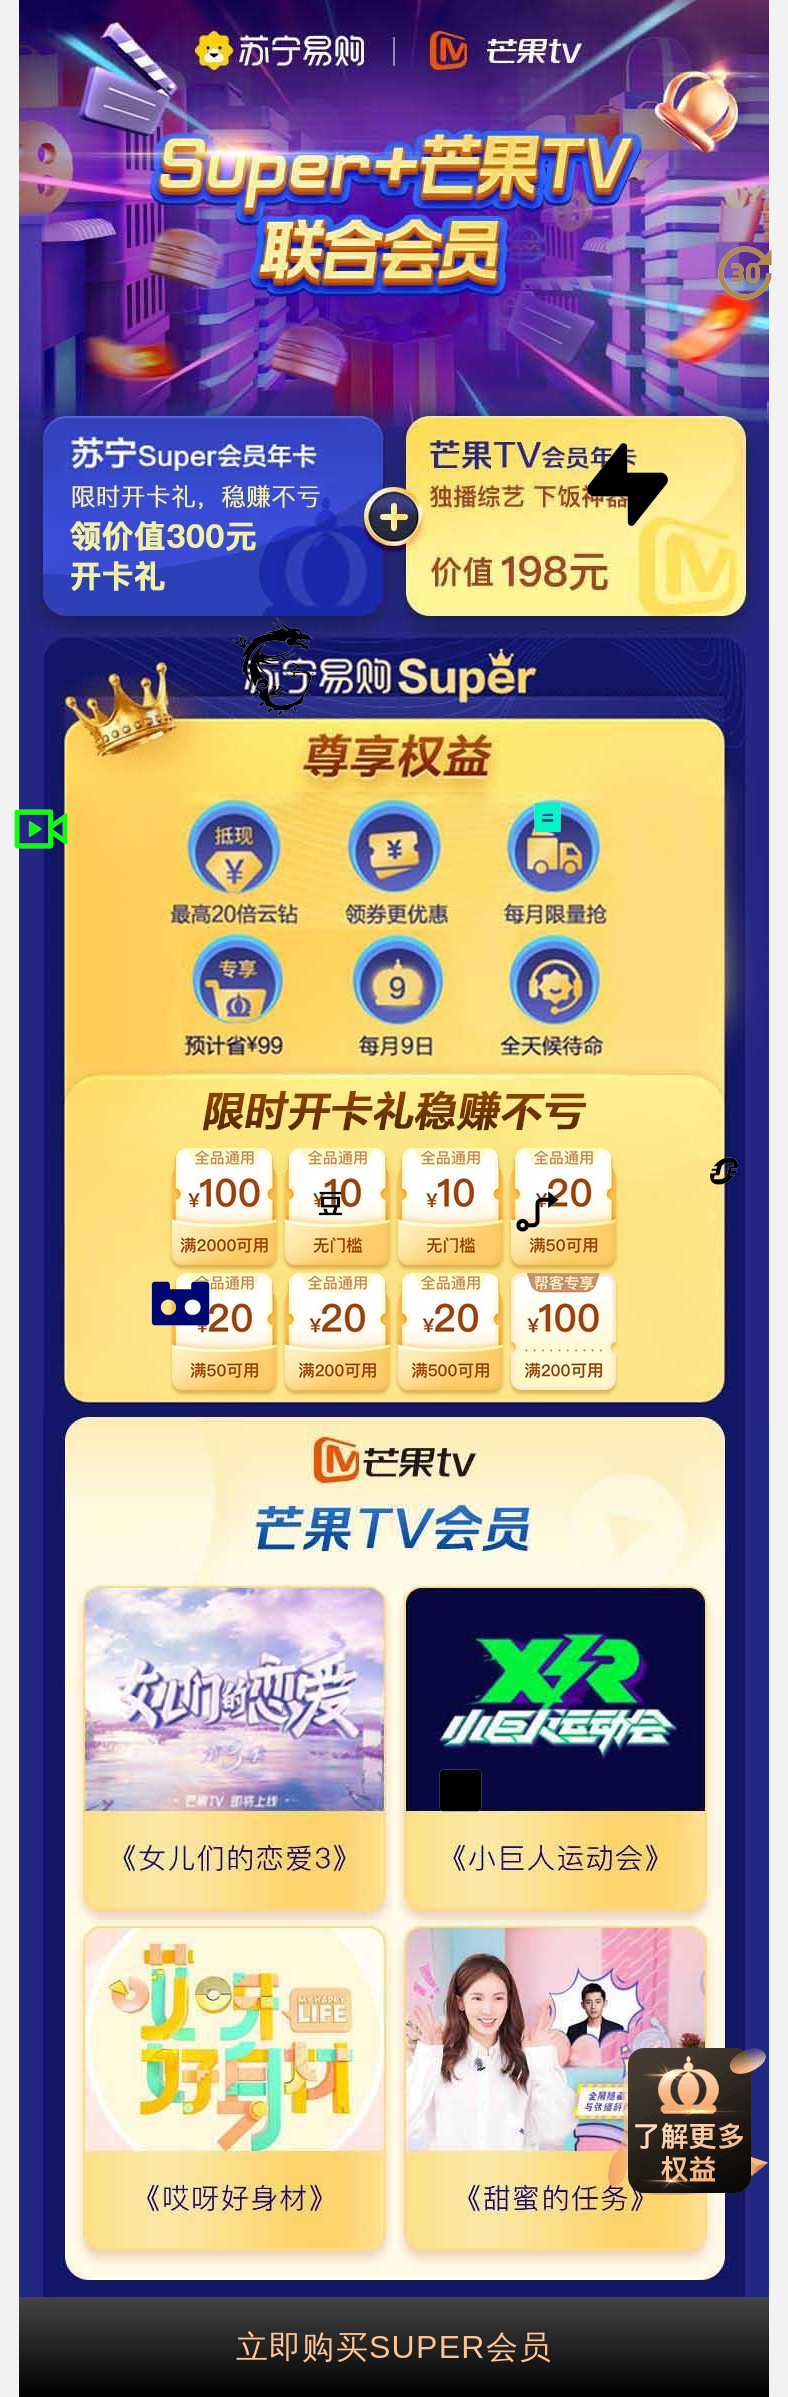 The image size is (788, 2397). I want to click on start a live broadcast or stream, so click(41, 829).